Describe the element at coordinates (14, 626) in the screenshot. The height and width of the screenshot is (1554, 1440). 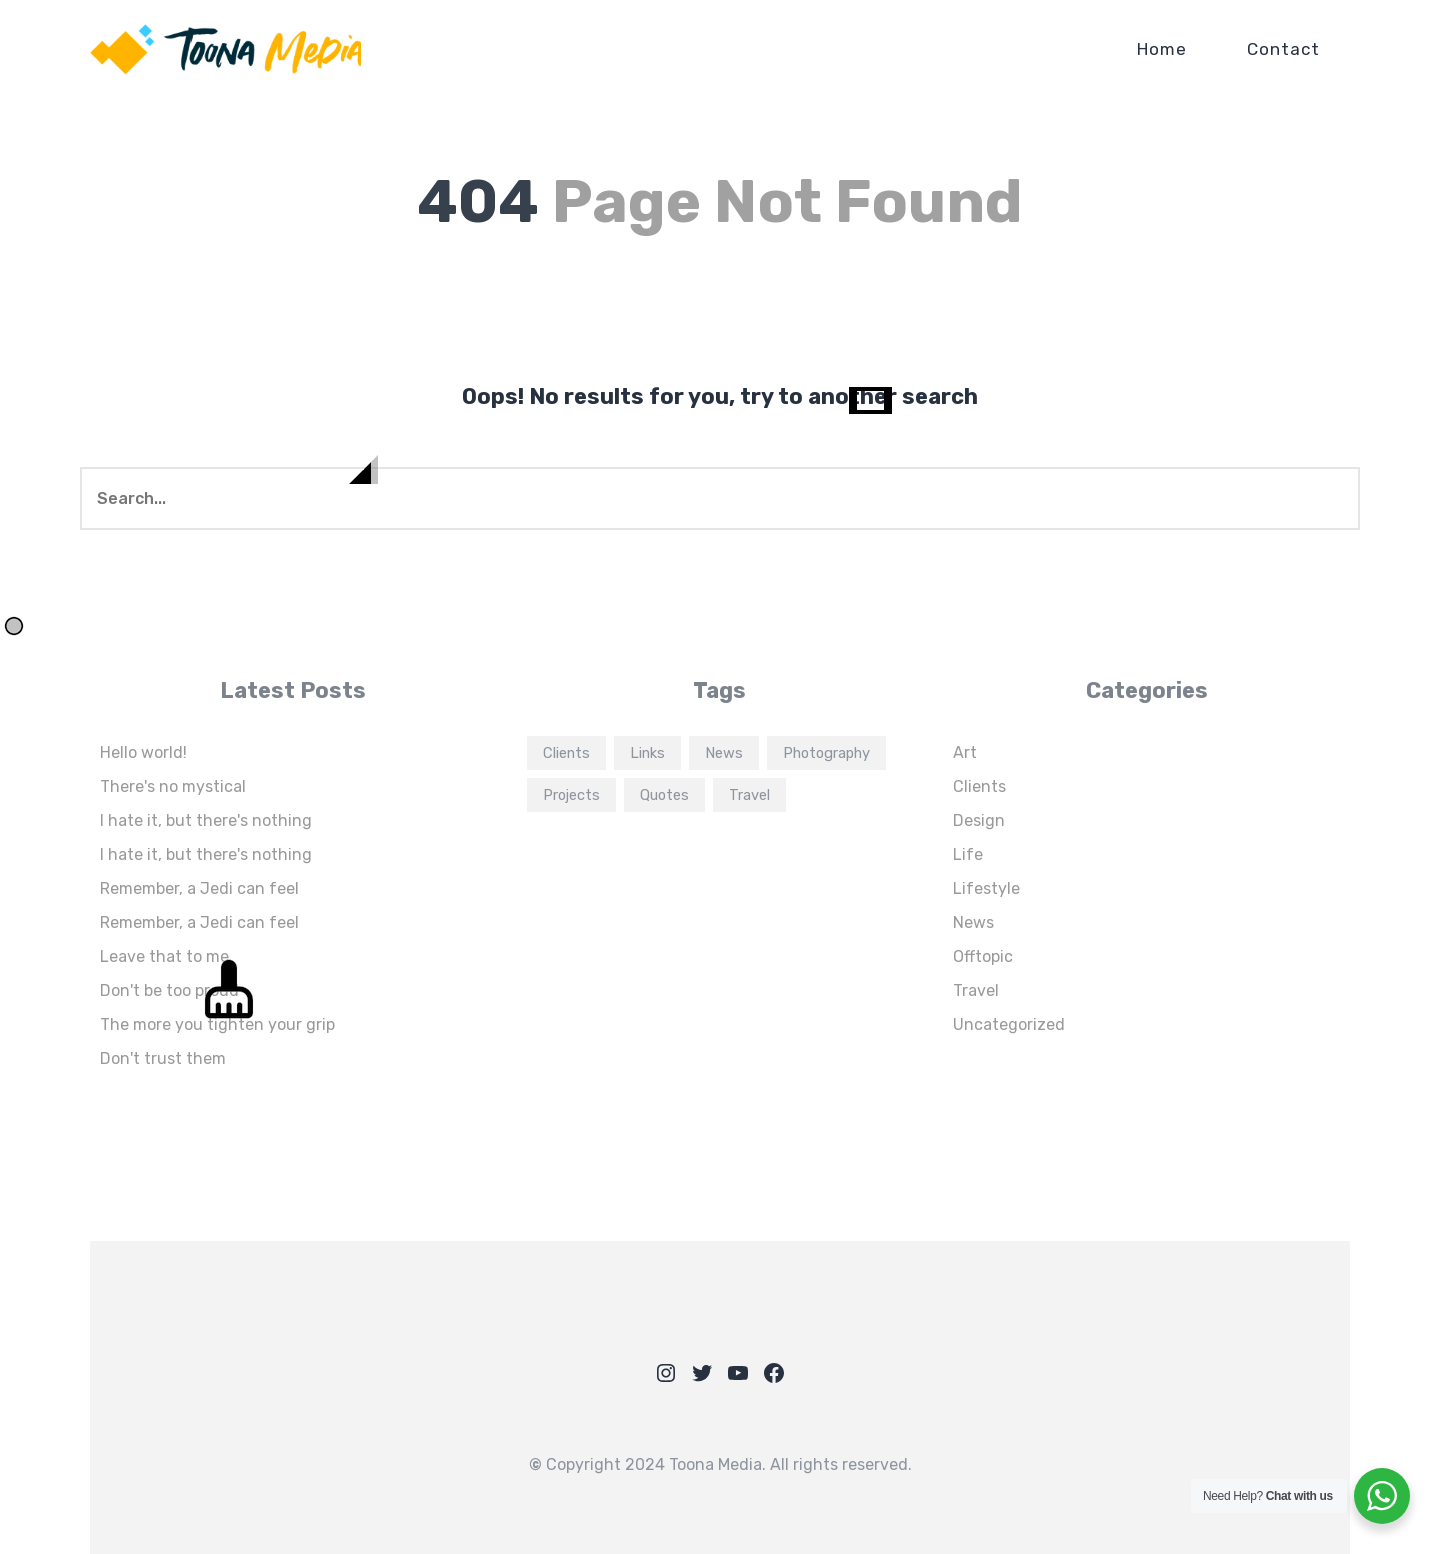
I see `unselected radio button option` at that location.